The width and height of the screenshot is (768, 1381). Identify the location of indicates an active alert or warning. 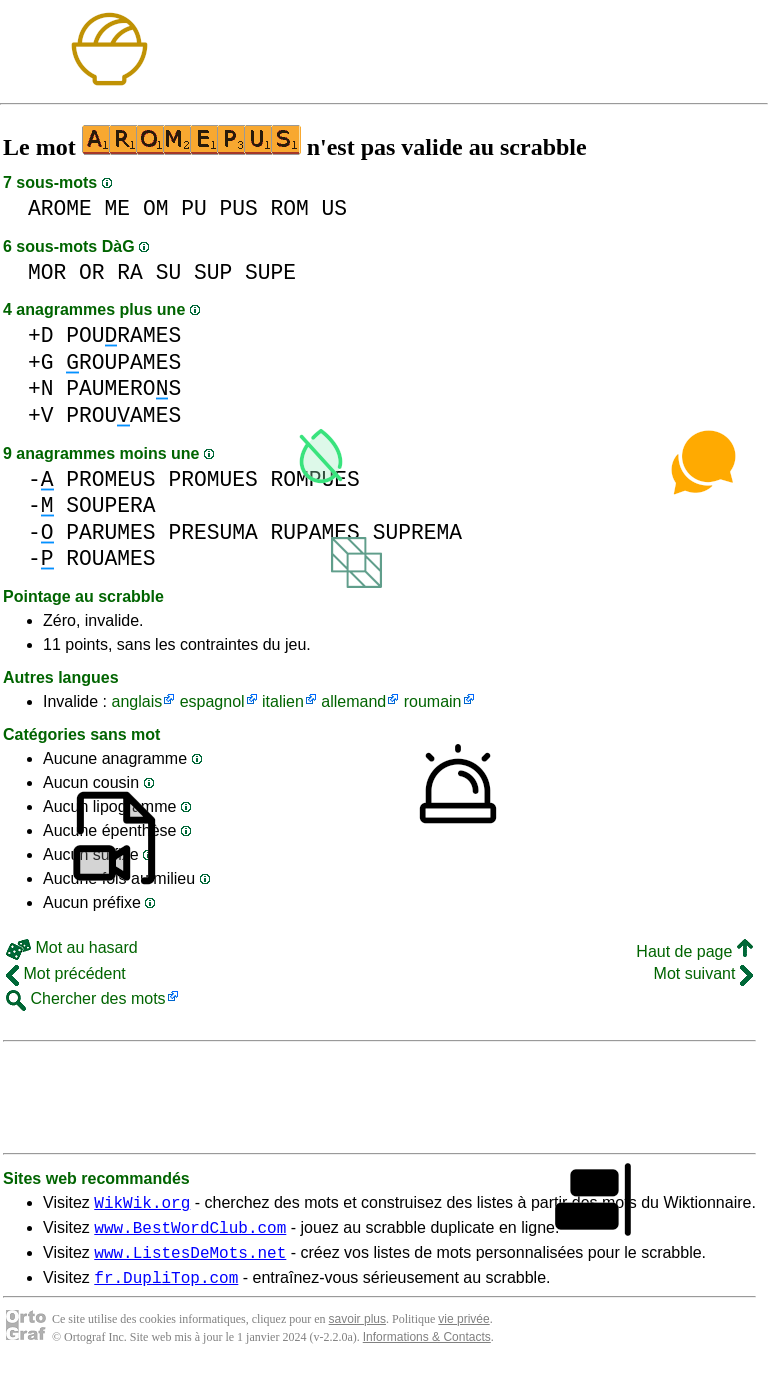
(458, 791).